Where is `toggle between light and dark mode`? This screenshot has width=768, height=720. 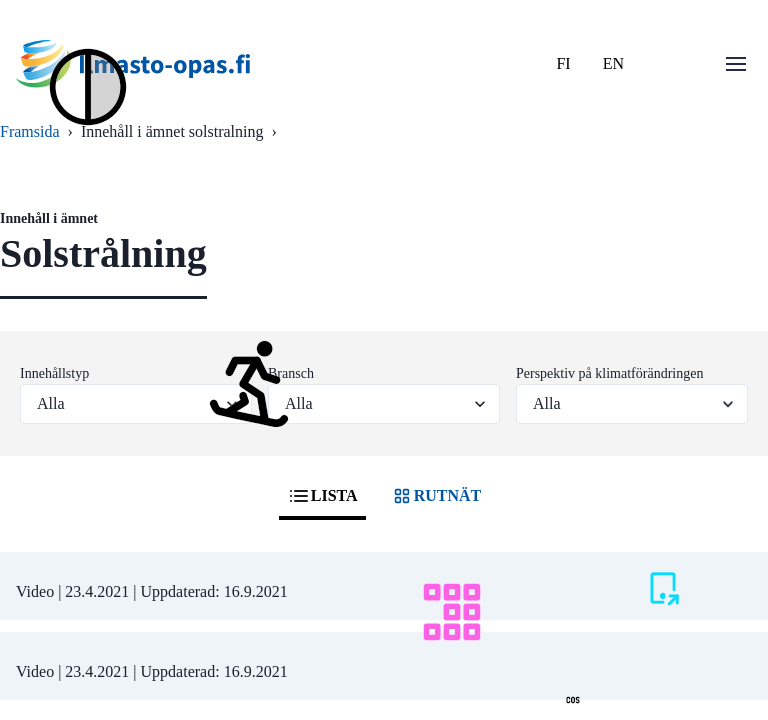
toggle between light and dark mode is located at coordinates (88, 87).